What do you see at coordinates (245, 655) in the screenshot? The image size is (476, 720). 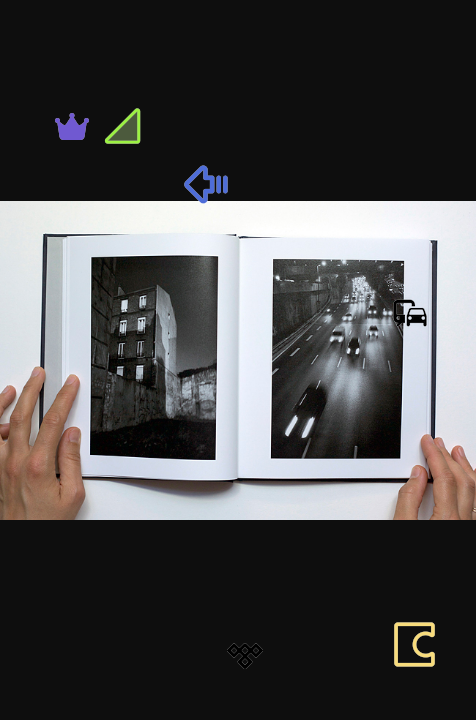 I see `open Tidal music streaming app` at bounding box center [245, 655].